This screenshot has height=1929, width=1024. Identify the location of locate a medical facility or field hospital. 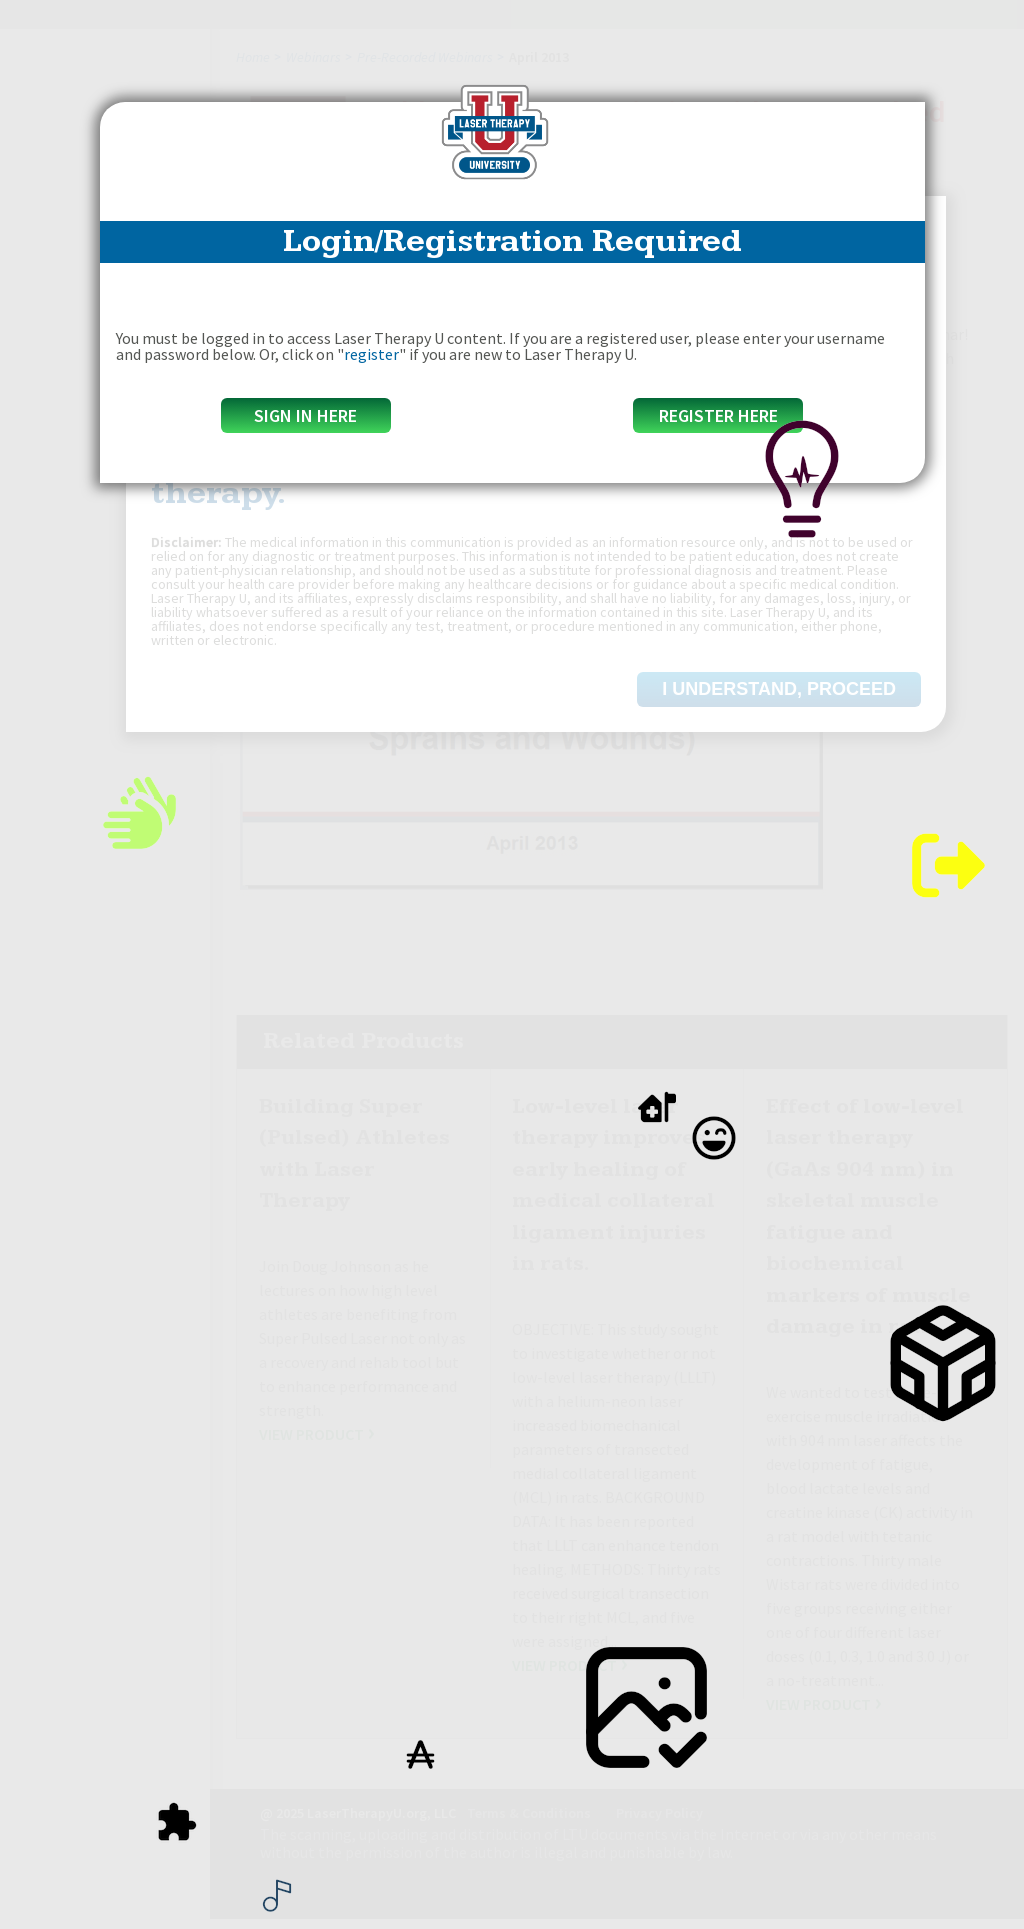
(657, 1107).